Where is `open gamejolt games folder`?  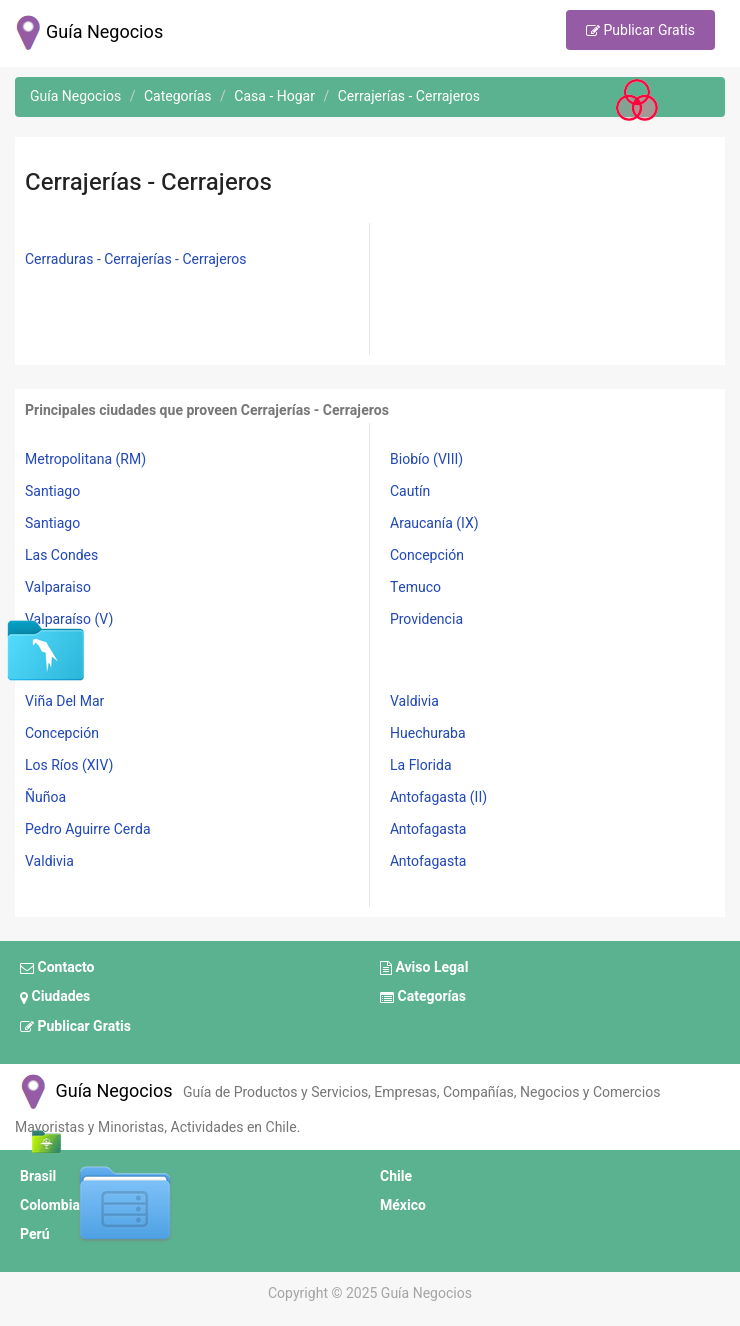
open gamejolt games folder is located at coordinates (46, 1142).